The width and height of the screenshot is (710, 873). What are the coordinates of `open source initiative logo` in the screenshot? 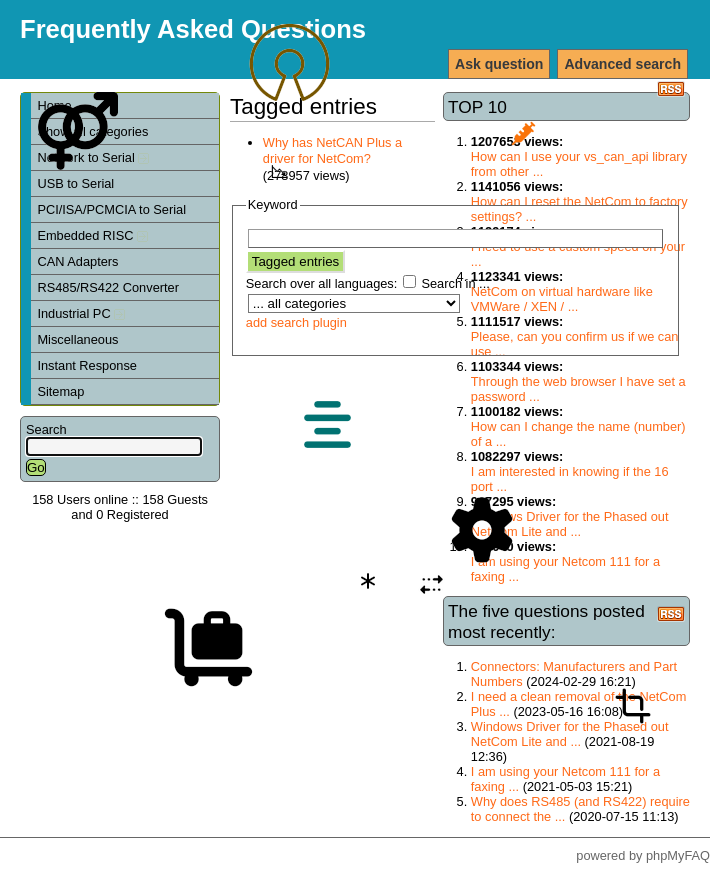 It's located at (289, 62).